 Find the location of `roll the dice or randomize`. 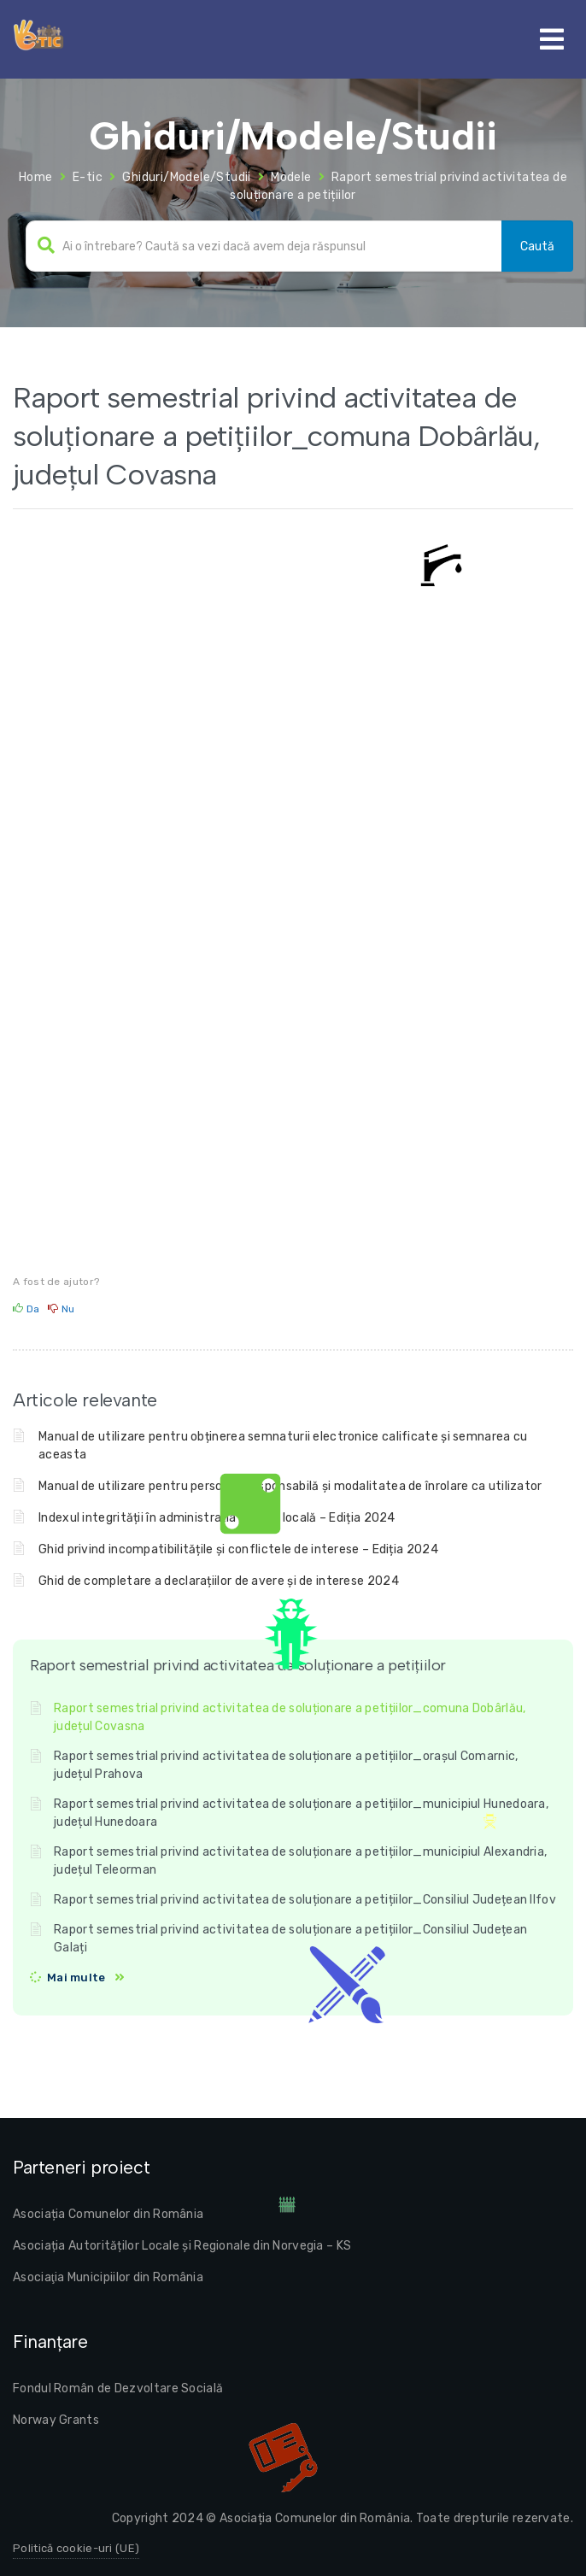

roll the dice or randomize is located at coordinates (250, 1504).